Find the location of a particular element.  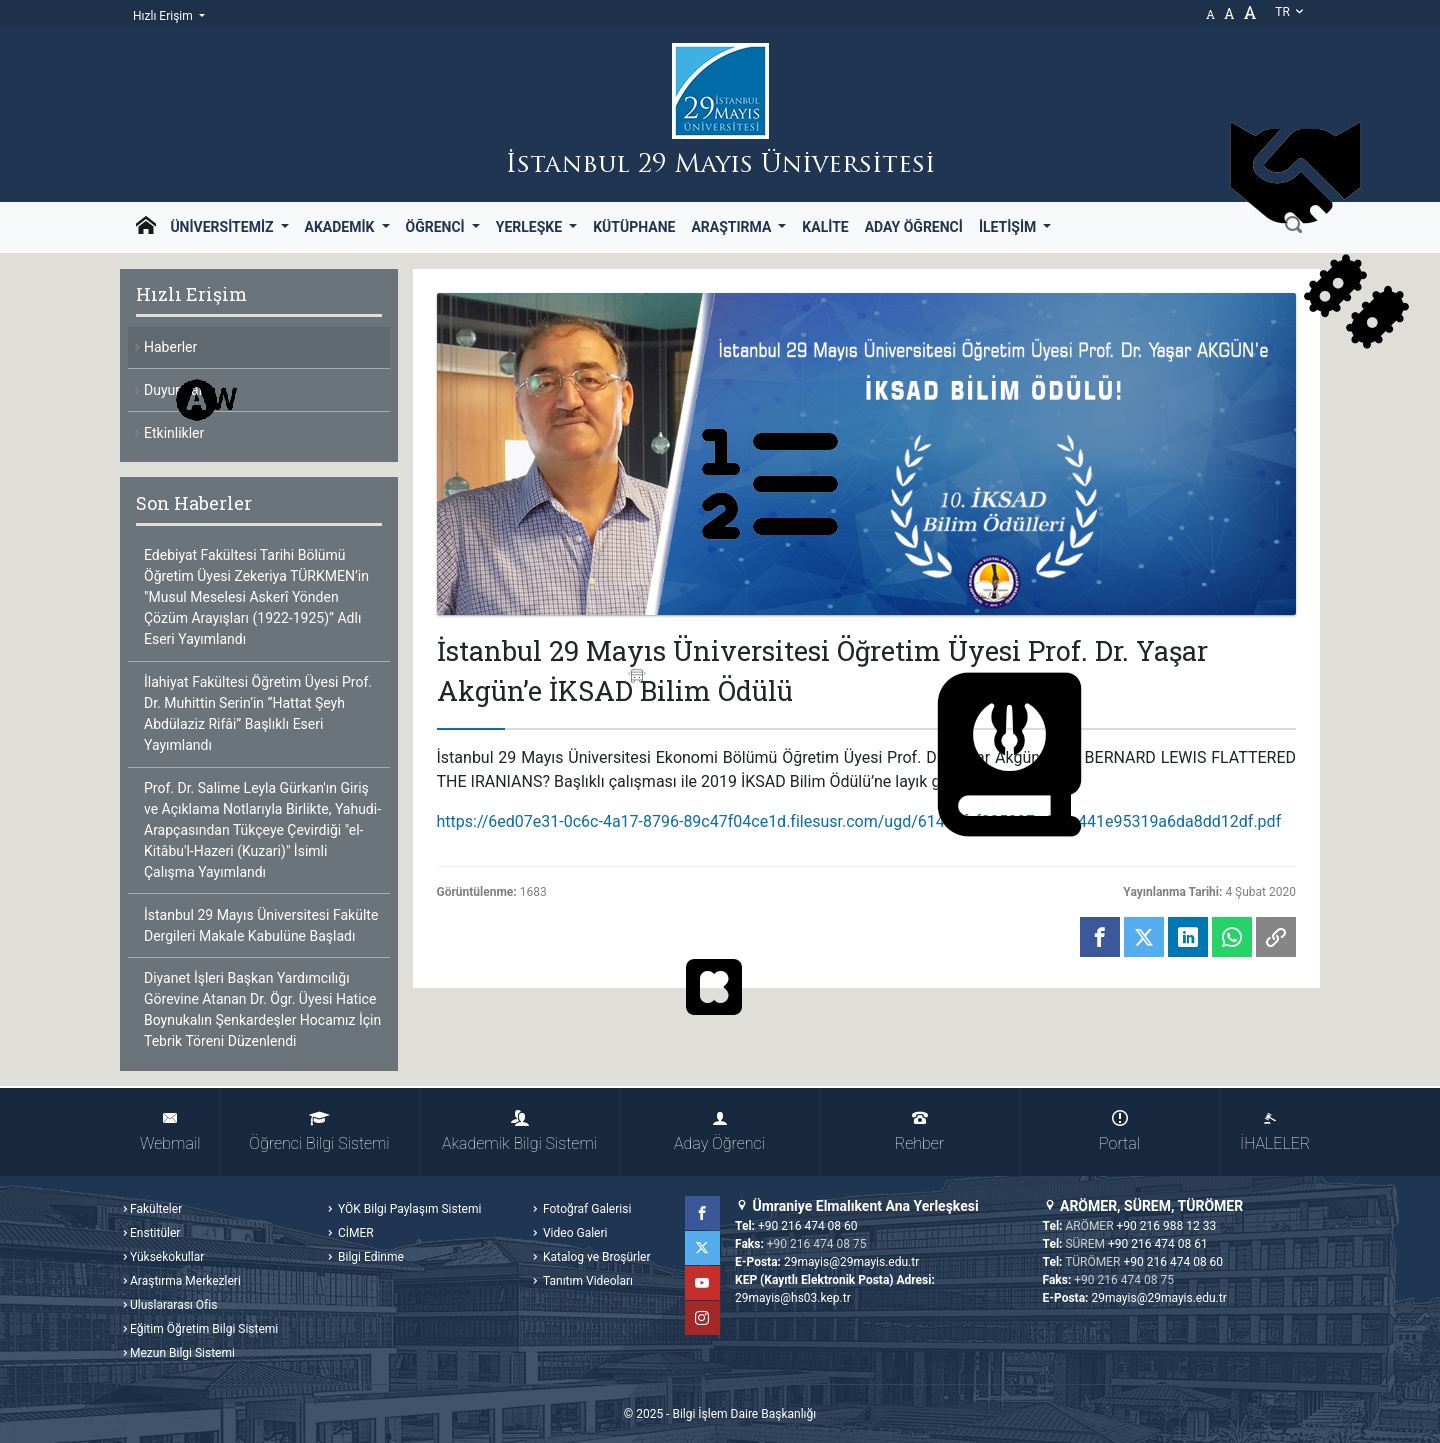

access the journal of the whills or star wars lore reference is located at coordinates (1009, 754).